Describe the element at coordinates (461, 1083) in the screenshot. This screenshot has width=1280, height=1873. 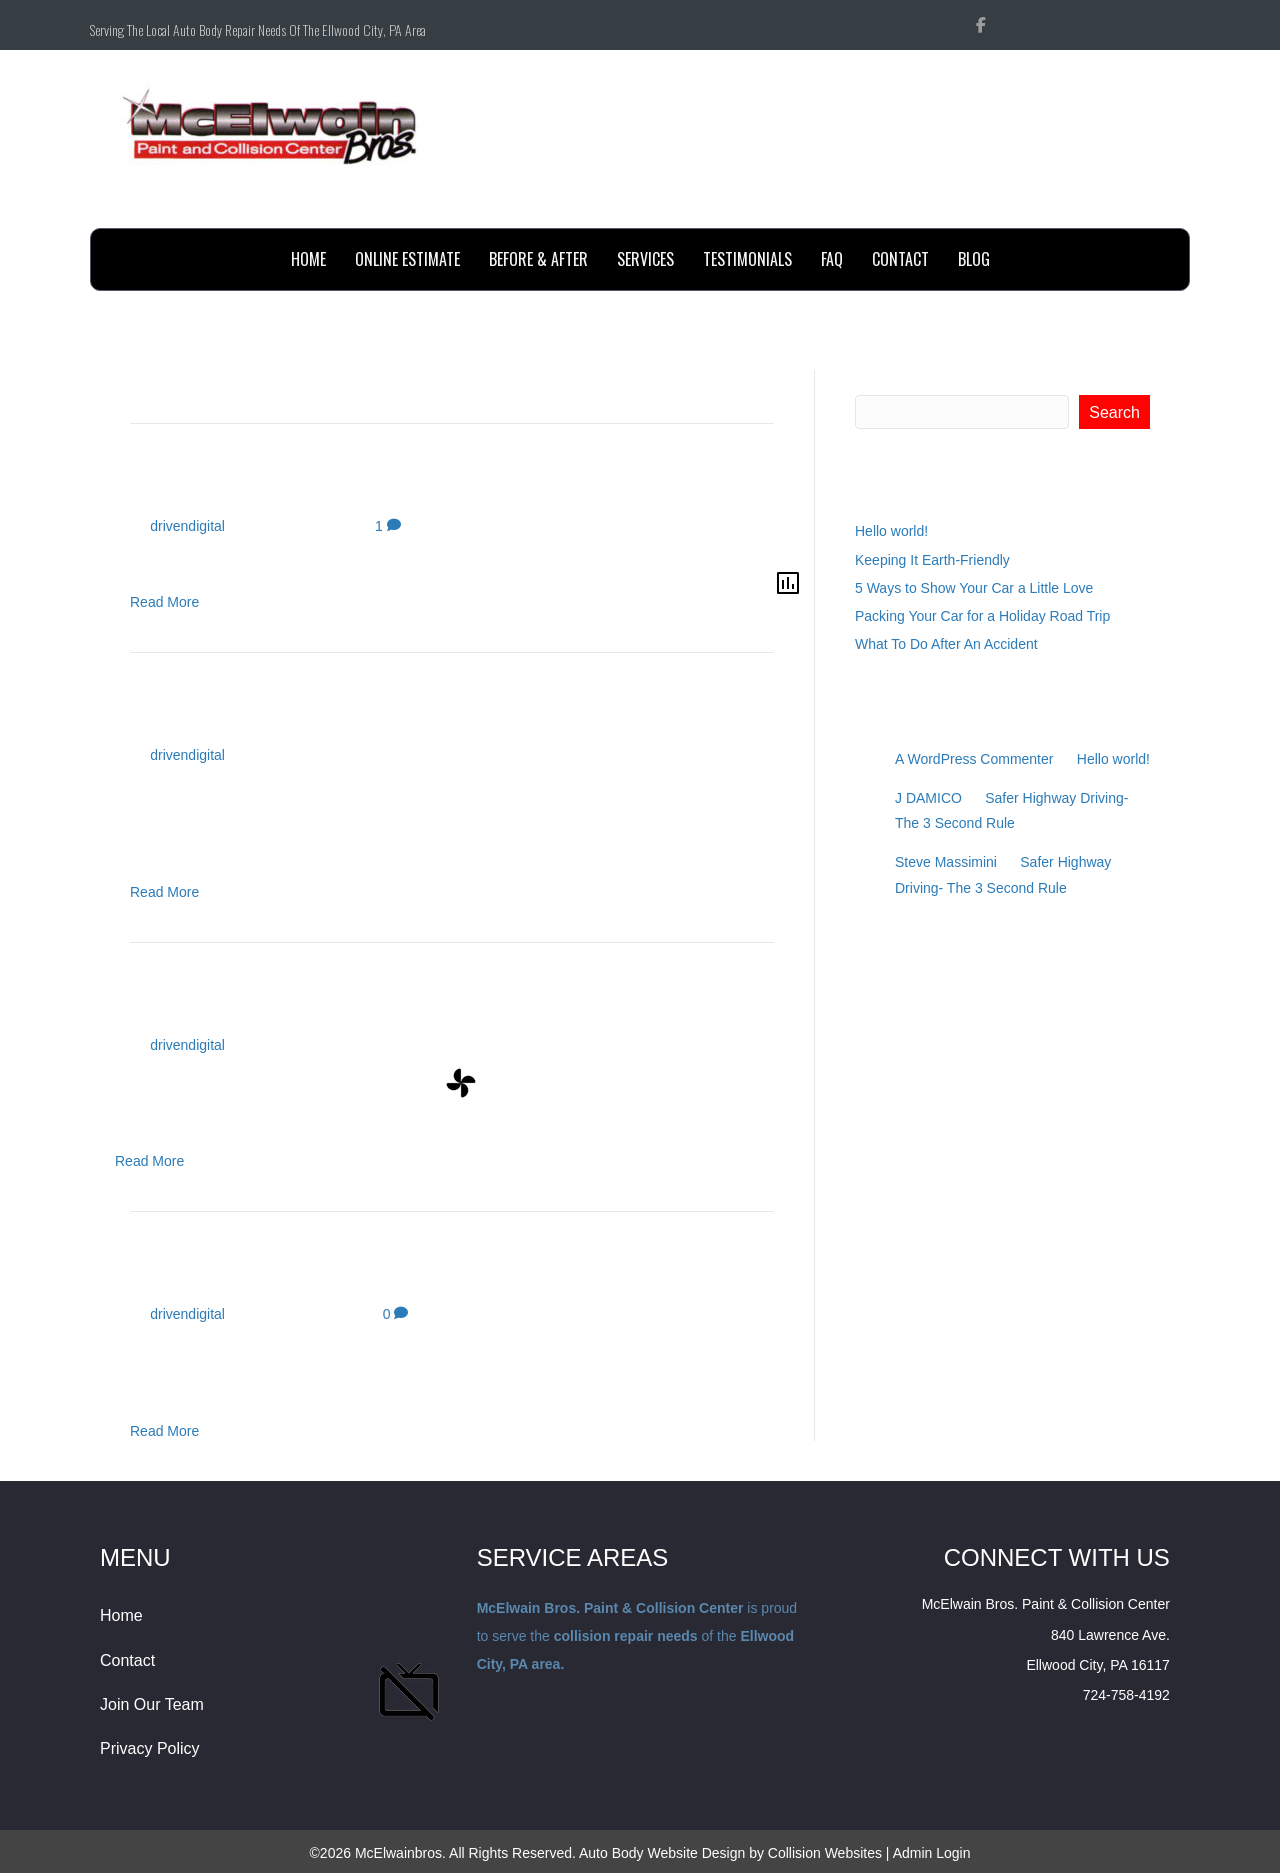
I see `access toys or games category` at that location.